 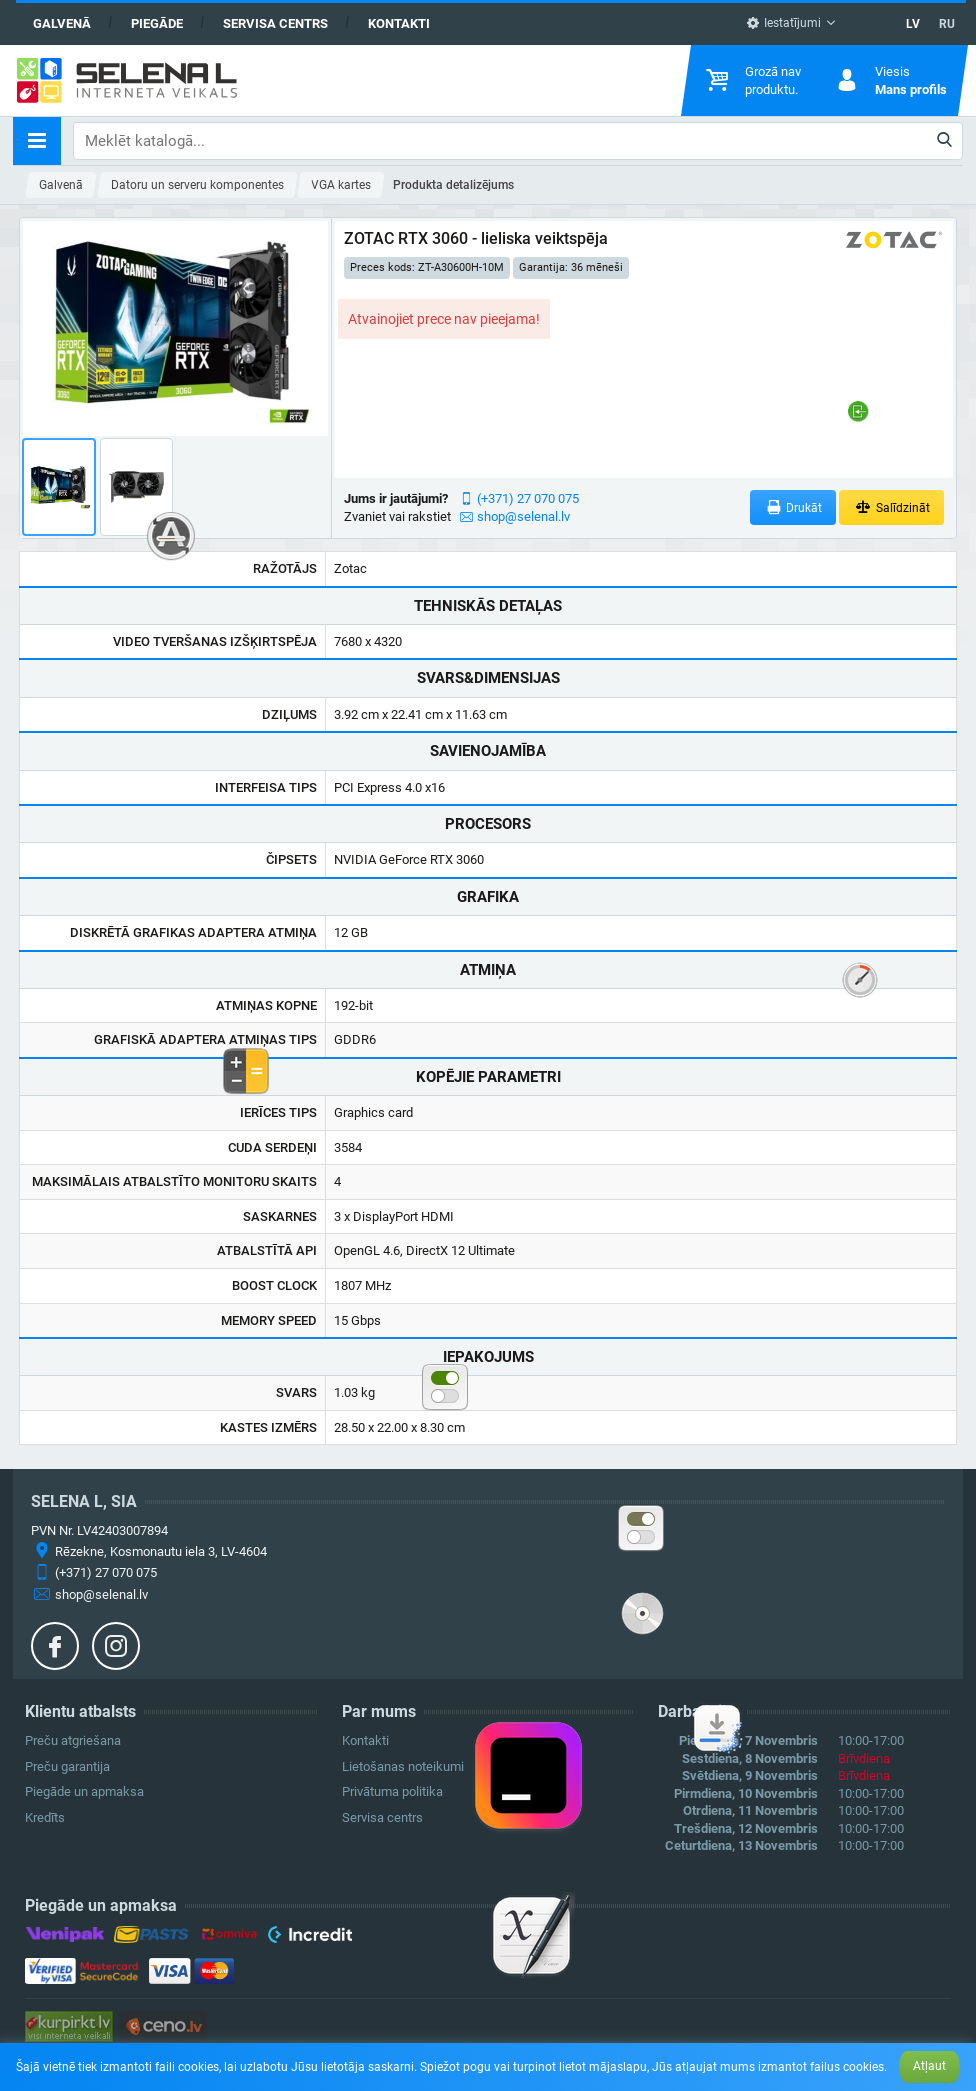 I want to click on open the software update manager, so click(x=171, y=536).